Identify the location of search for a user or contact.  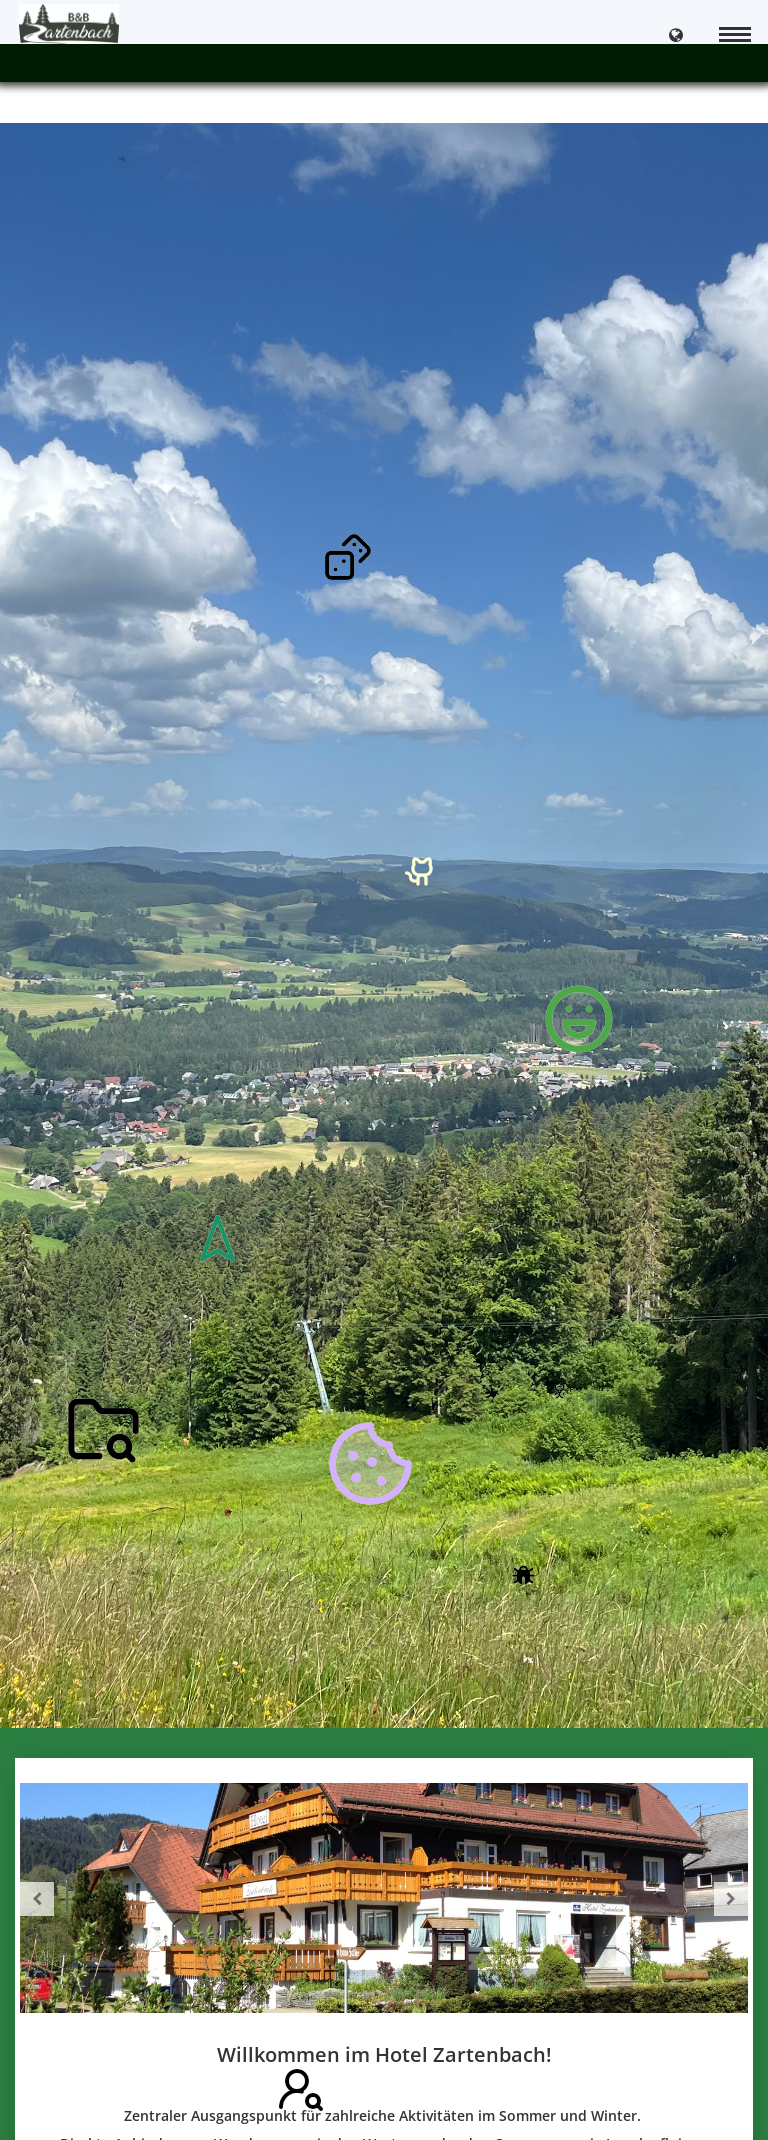
(301, 2089).